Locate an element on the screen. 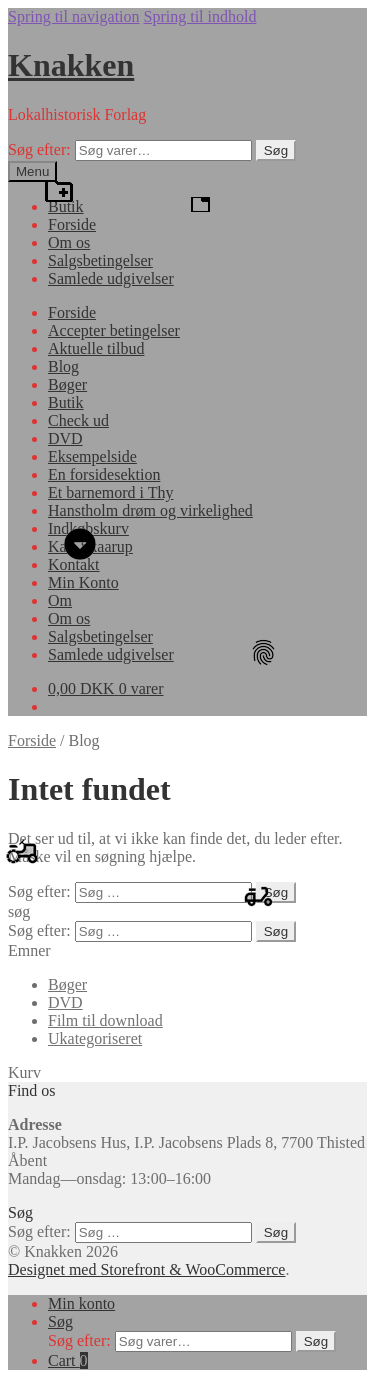  create a new folder is located at coordinates (59, 191).